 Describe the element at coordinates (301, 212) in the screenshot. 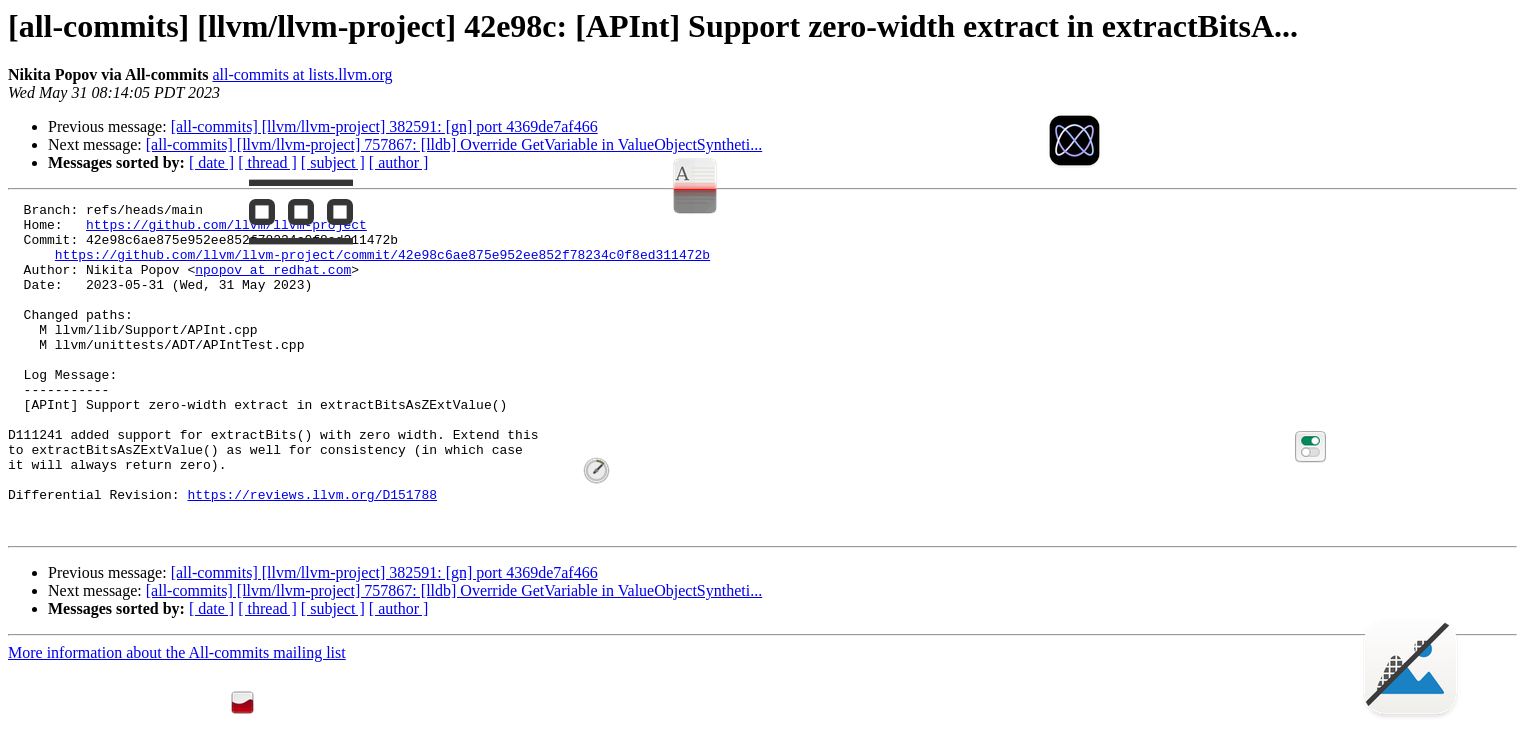

I see `access toolbar preferences` at that location.